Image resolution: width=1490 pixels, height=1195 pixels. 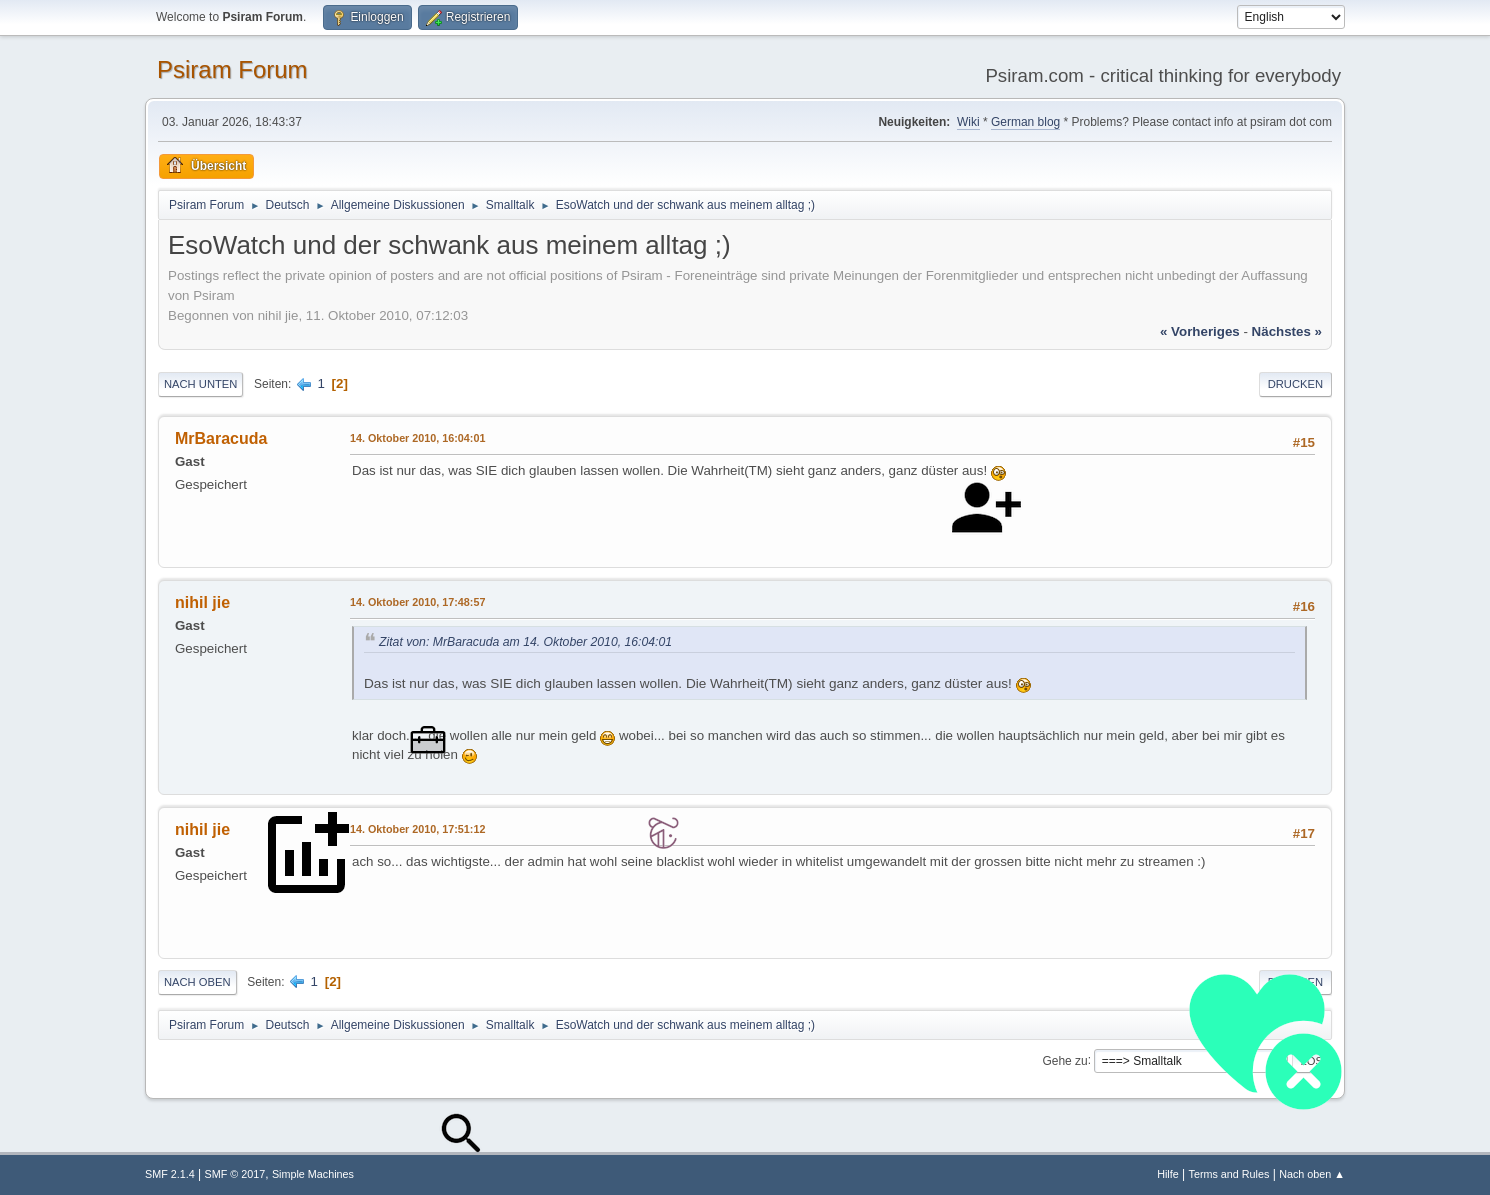 I want to click on remove item from favorites, so click(x=1265, y=1033).